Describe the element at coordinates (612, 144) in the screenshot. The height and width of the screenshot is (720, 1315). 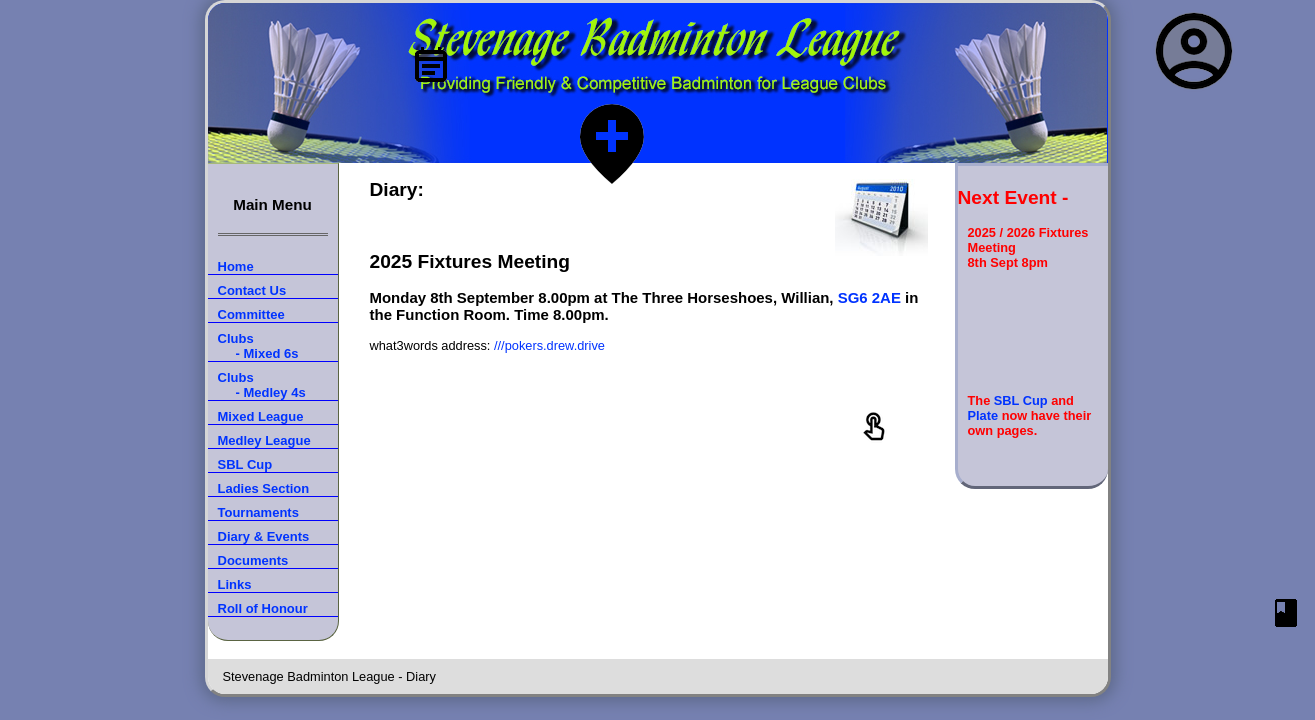
I see `add a new location pin` at that location.